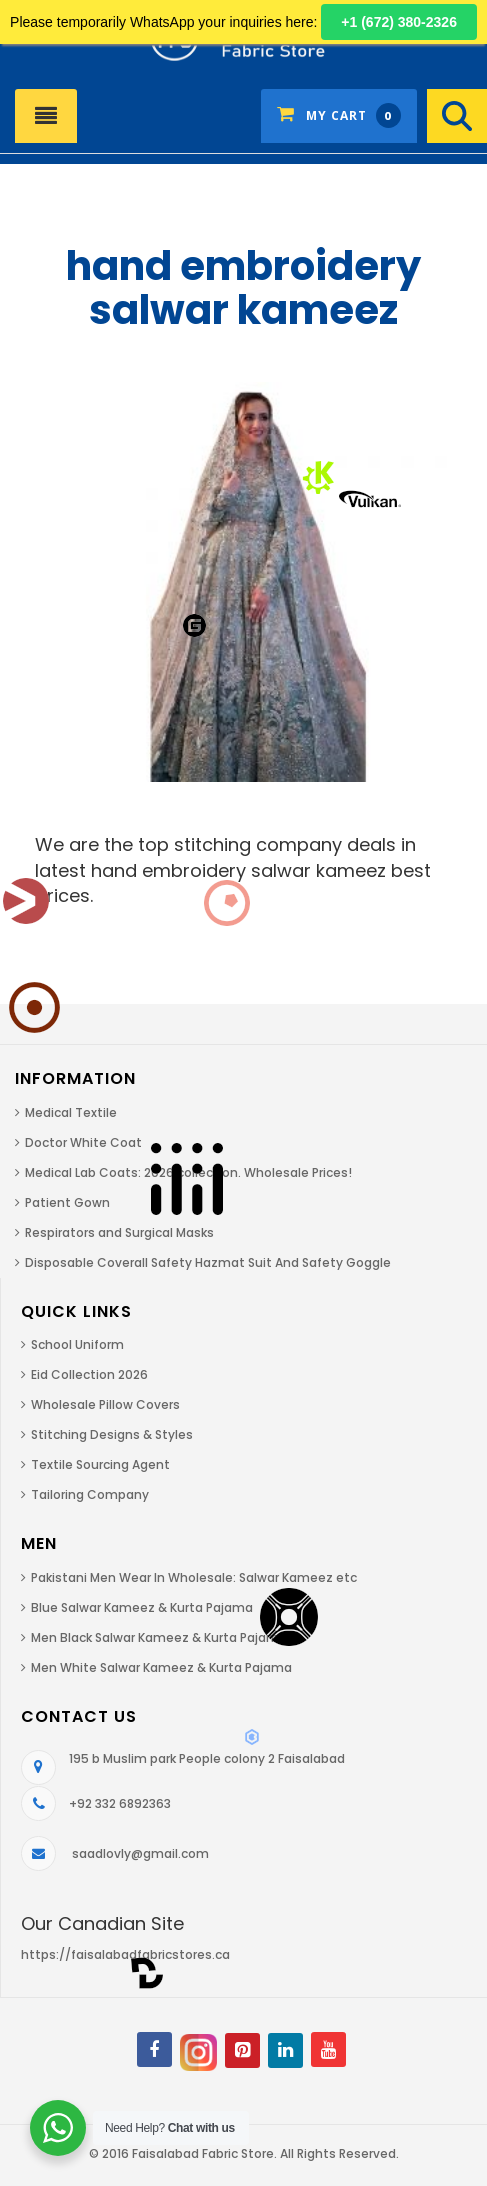  What do you see at coordinates (147, 1973) in the screenshot?
I see `open Decap CMS dashboard` at bounding box center [147, 1973].